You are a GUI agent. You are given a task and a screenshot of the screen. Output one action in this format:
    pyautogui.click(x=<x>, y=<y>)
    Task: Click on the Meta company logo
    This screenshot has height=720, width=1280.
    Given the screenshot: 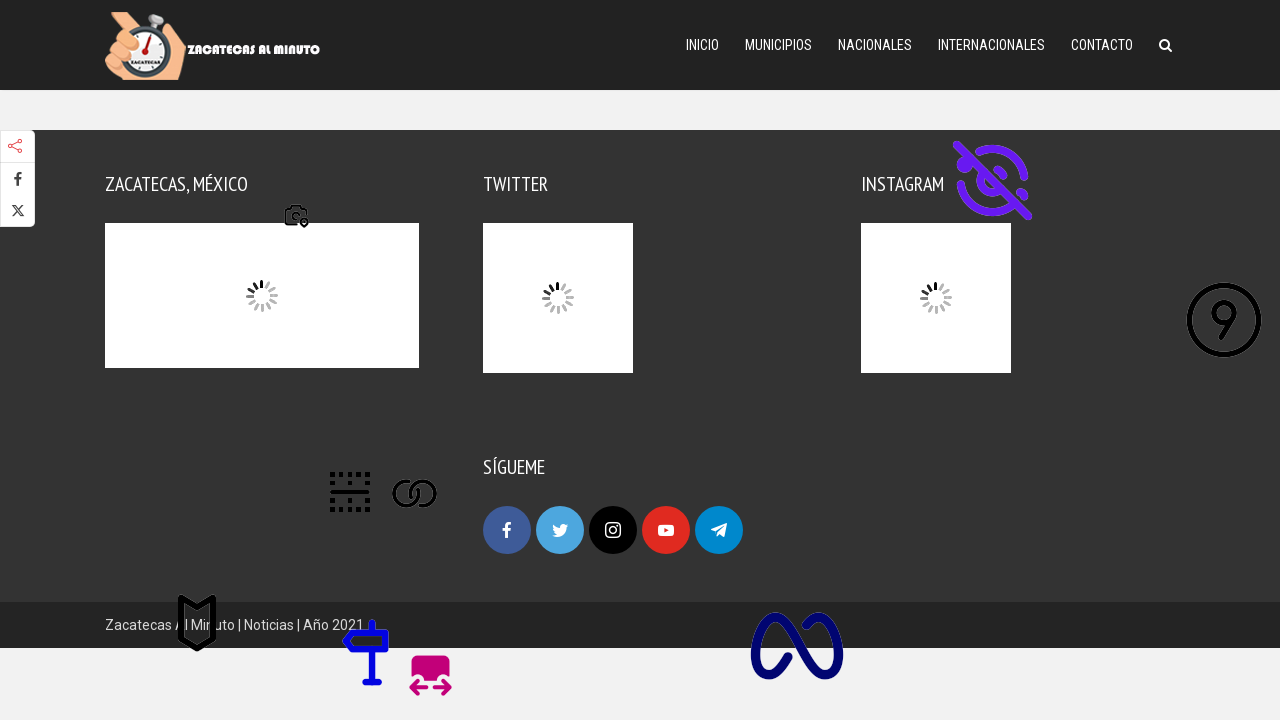 What is the action you would take?
    pyautogui.click(x=797, y=646)
    